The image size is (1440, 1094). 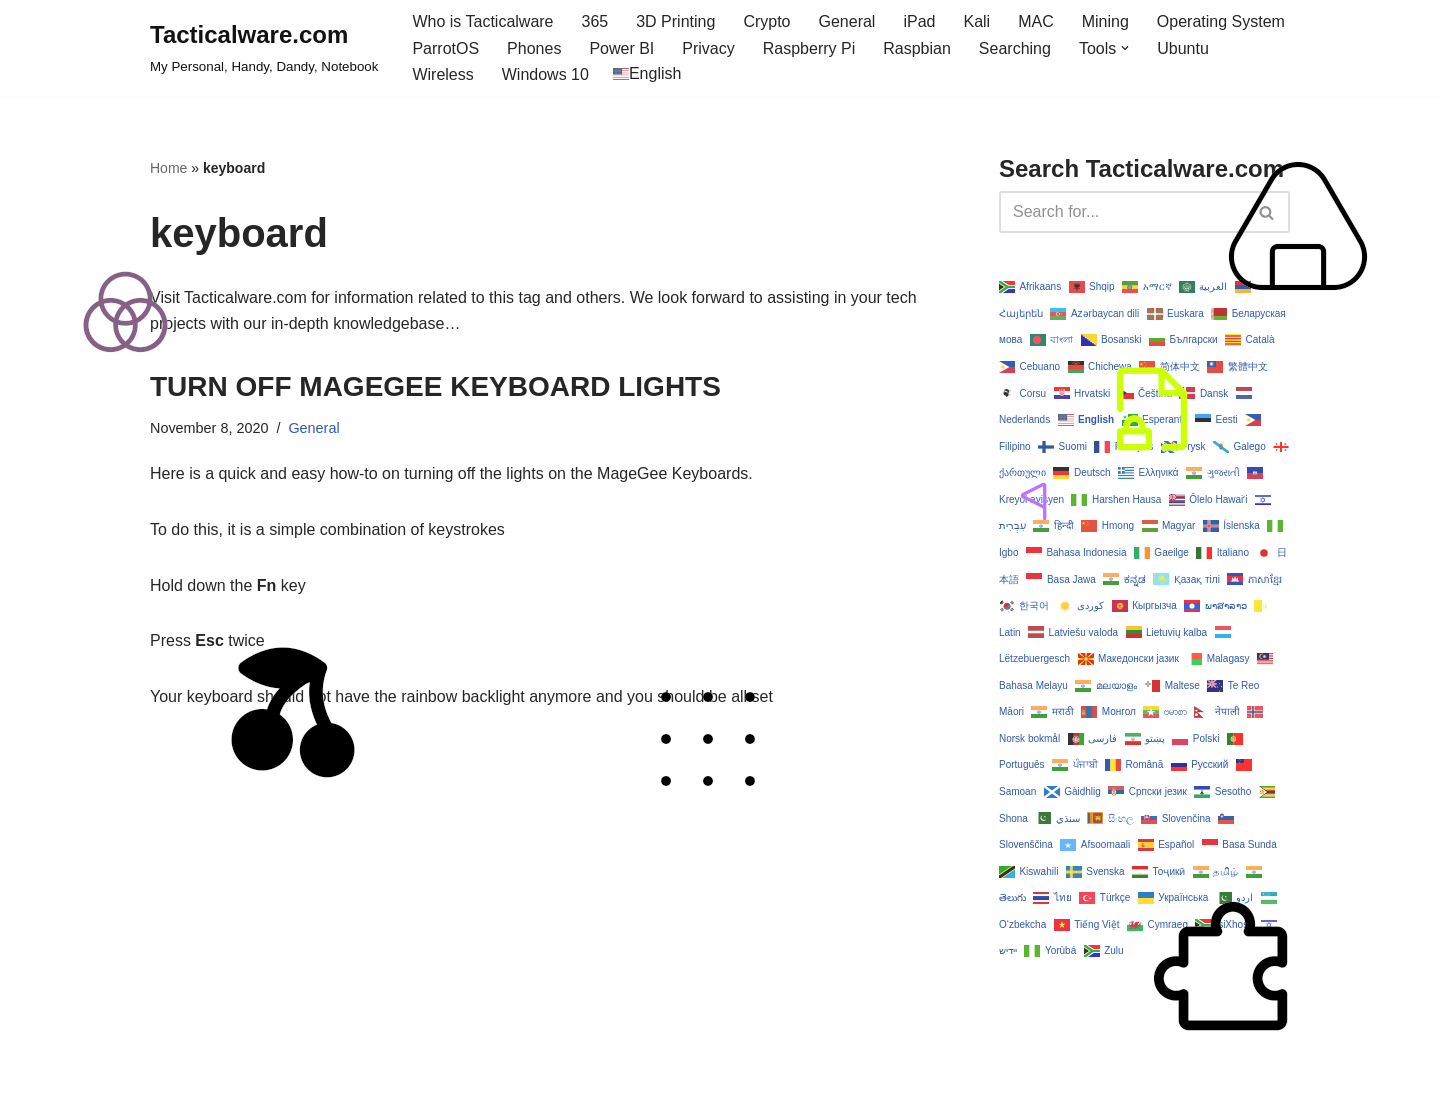 I want to click on mark or flag an item for review, so click(x=1034, y=501).